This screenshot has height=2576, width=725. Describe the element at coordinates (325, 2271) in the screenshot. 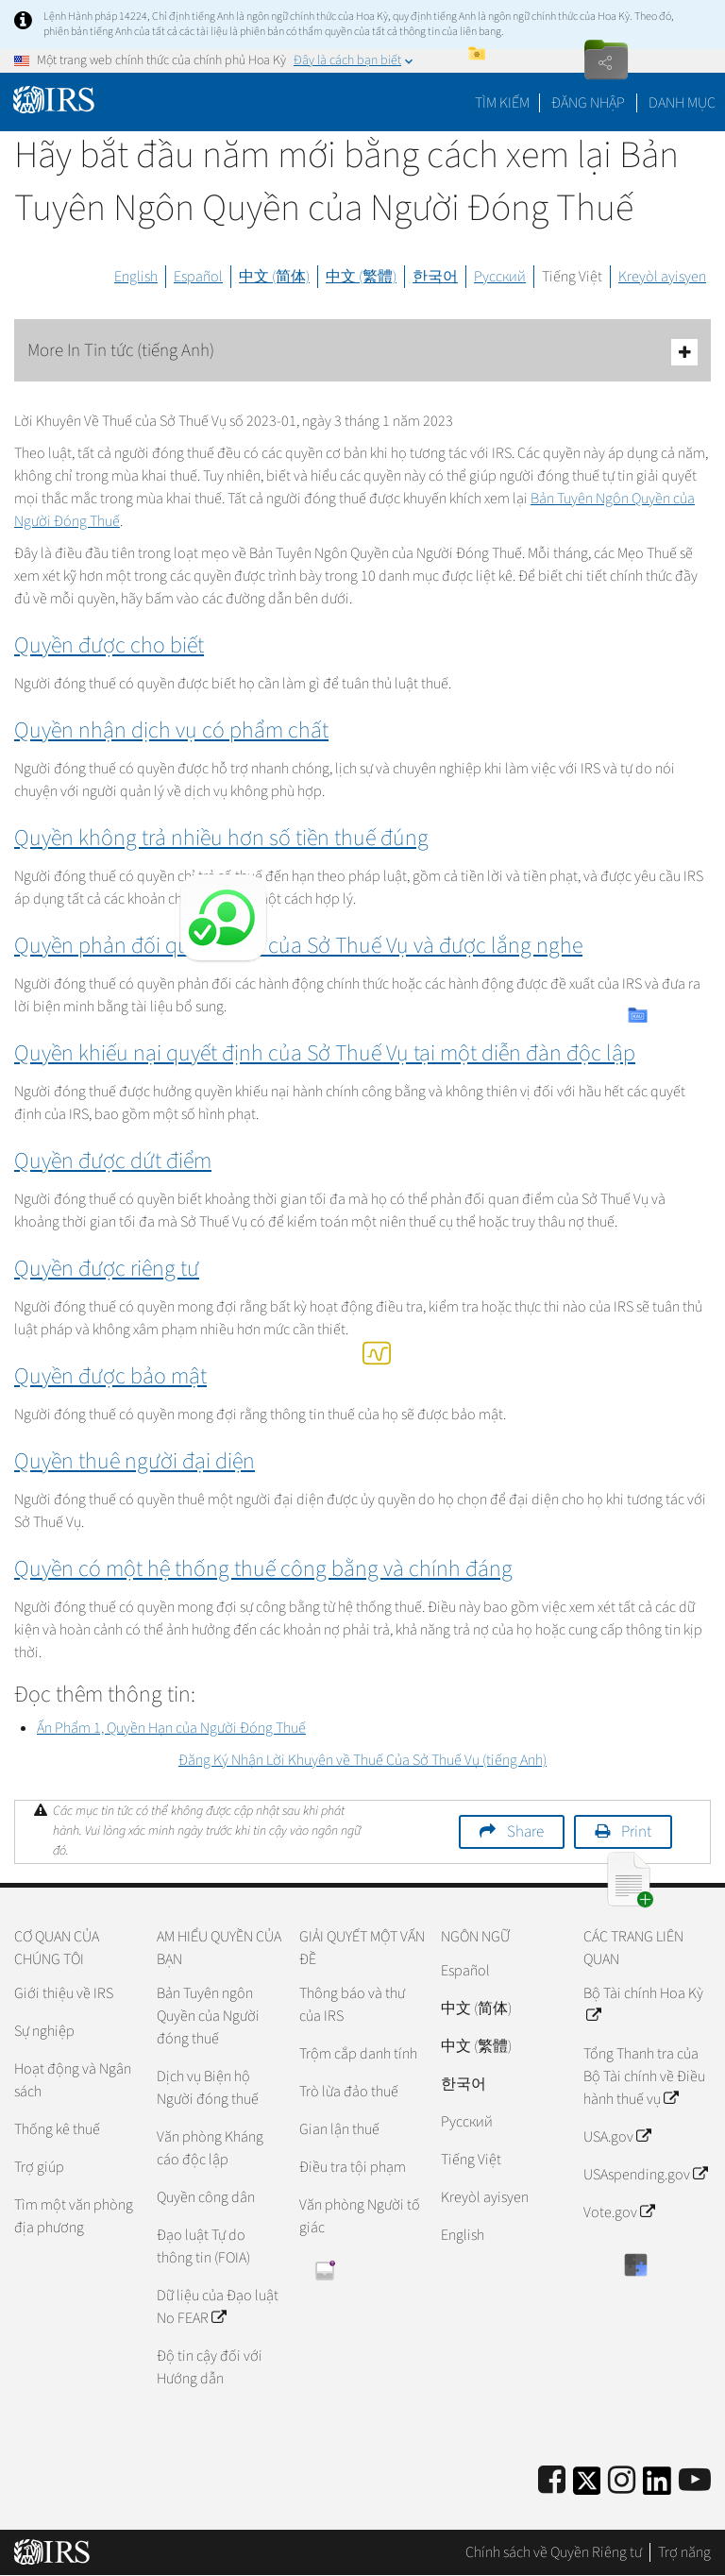

I see `view emails waiting to be sent` at that location.